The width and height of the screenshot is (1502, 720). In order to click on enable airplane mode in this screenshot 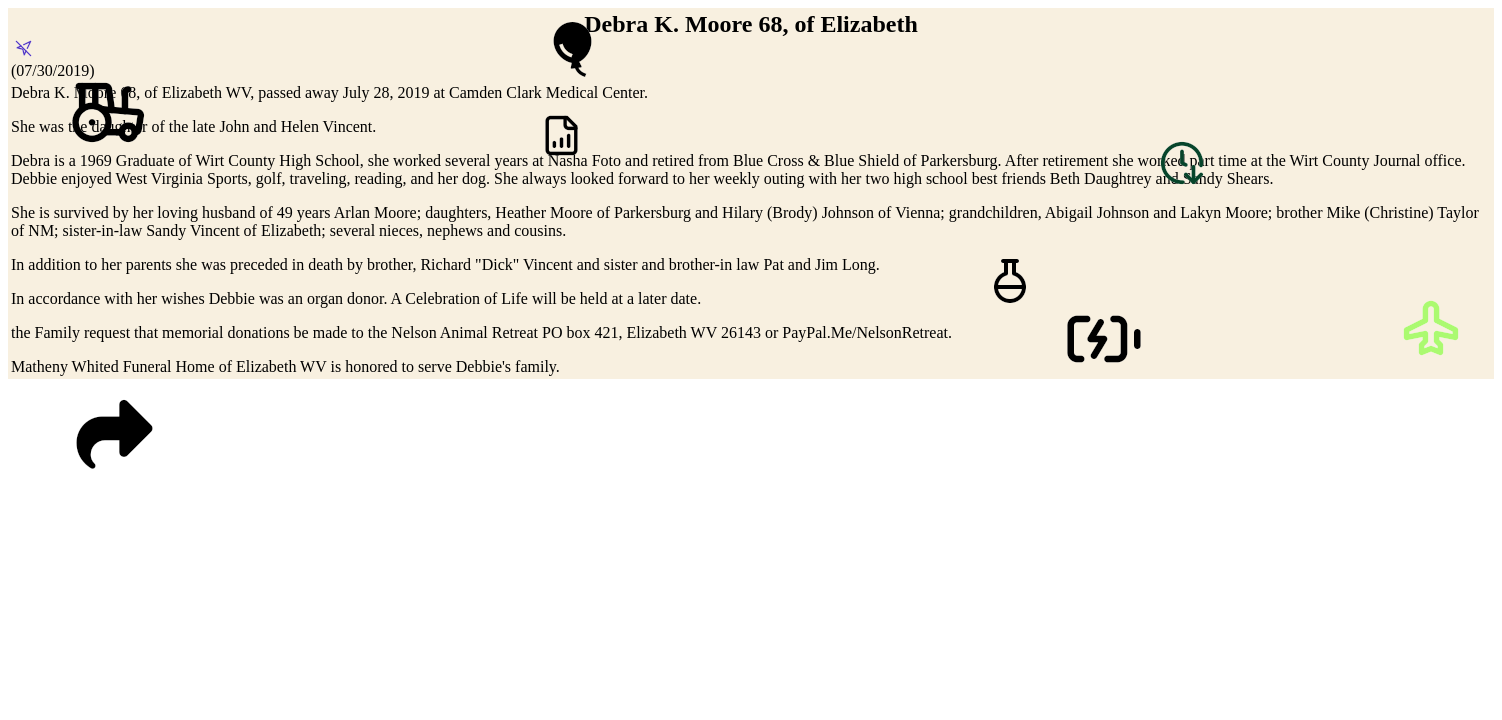, I will do `click(1431, 328)`.